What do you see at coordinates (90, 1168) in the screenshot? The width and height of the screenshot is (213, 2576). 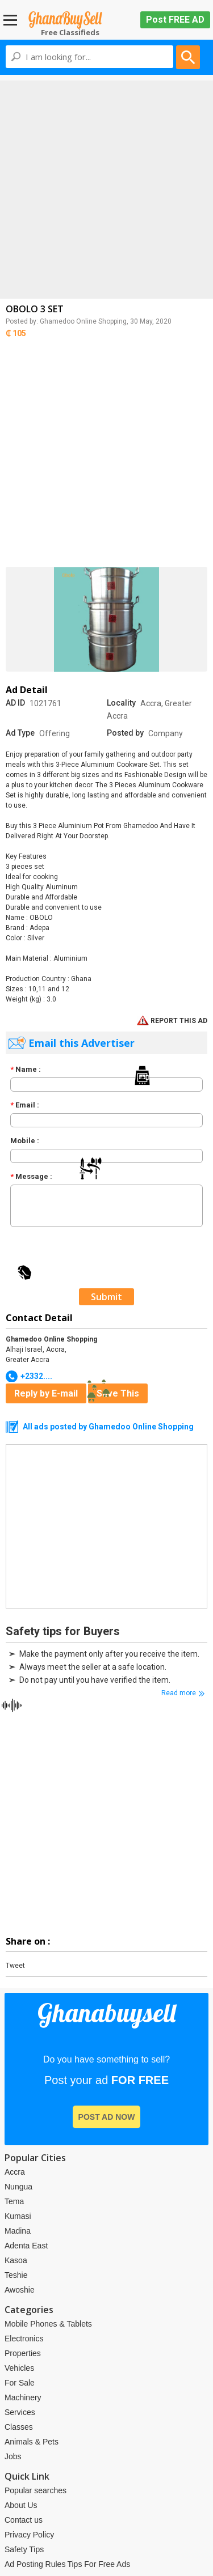 I see `switch between equipped weapons` at bounding box center [90, 1168].